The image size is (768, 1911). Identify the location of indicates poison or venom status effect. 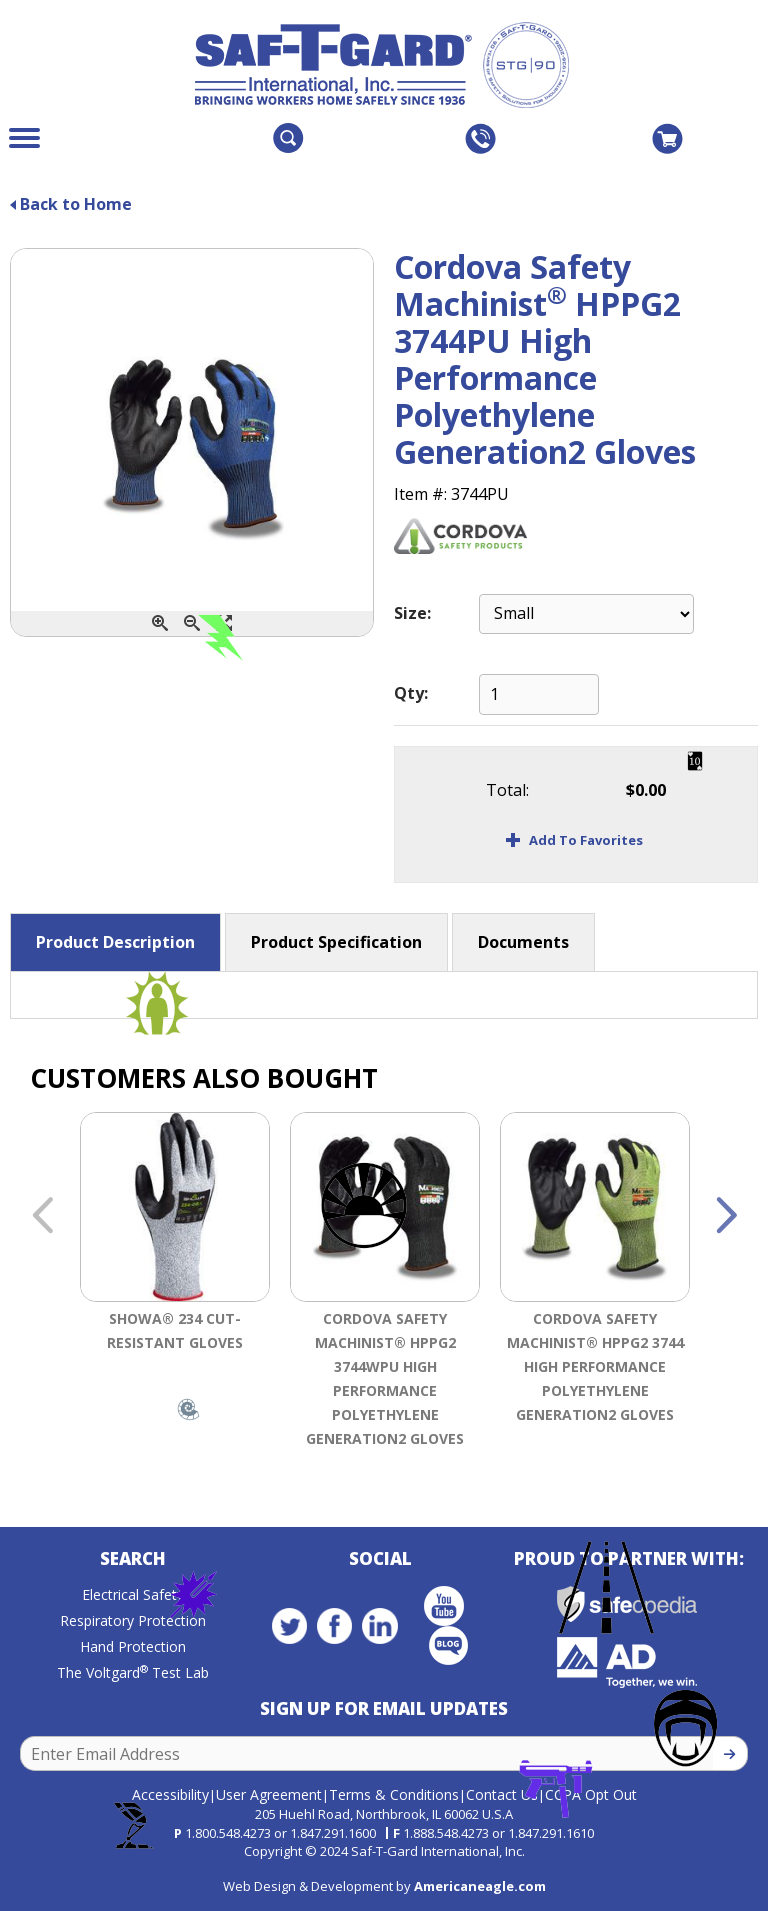
(686, 1728).